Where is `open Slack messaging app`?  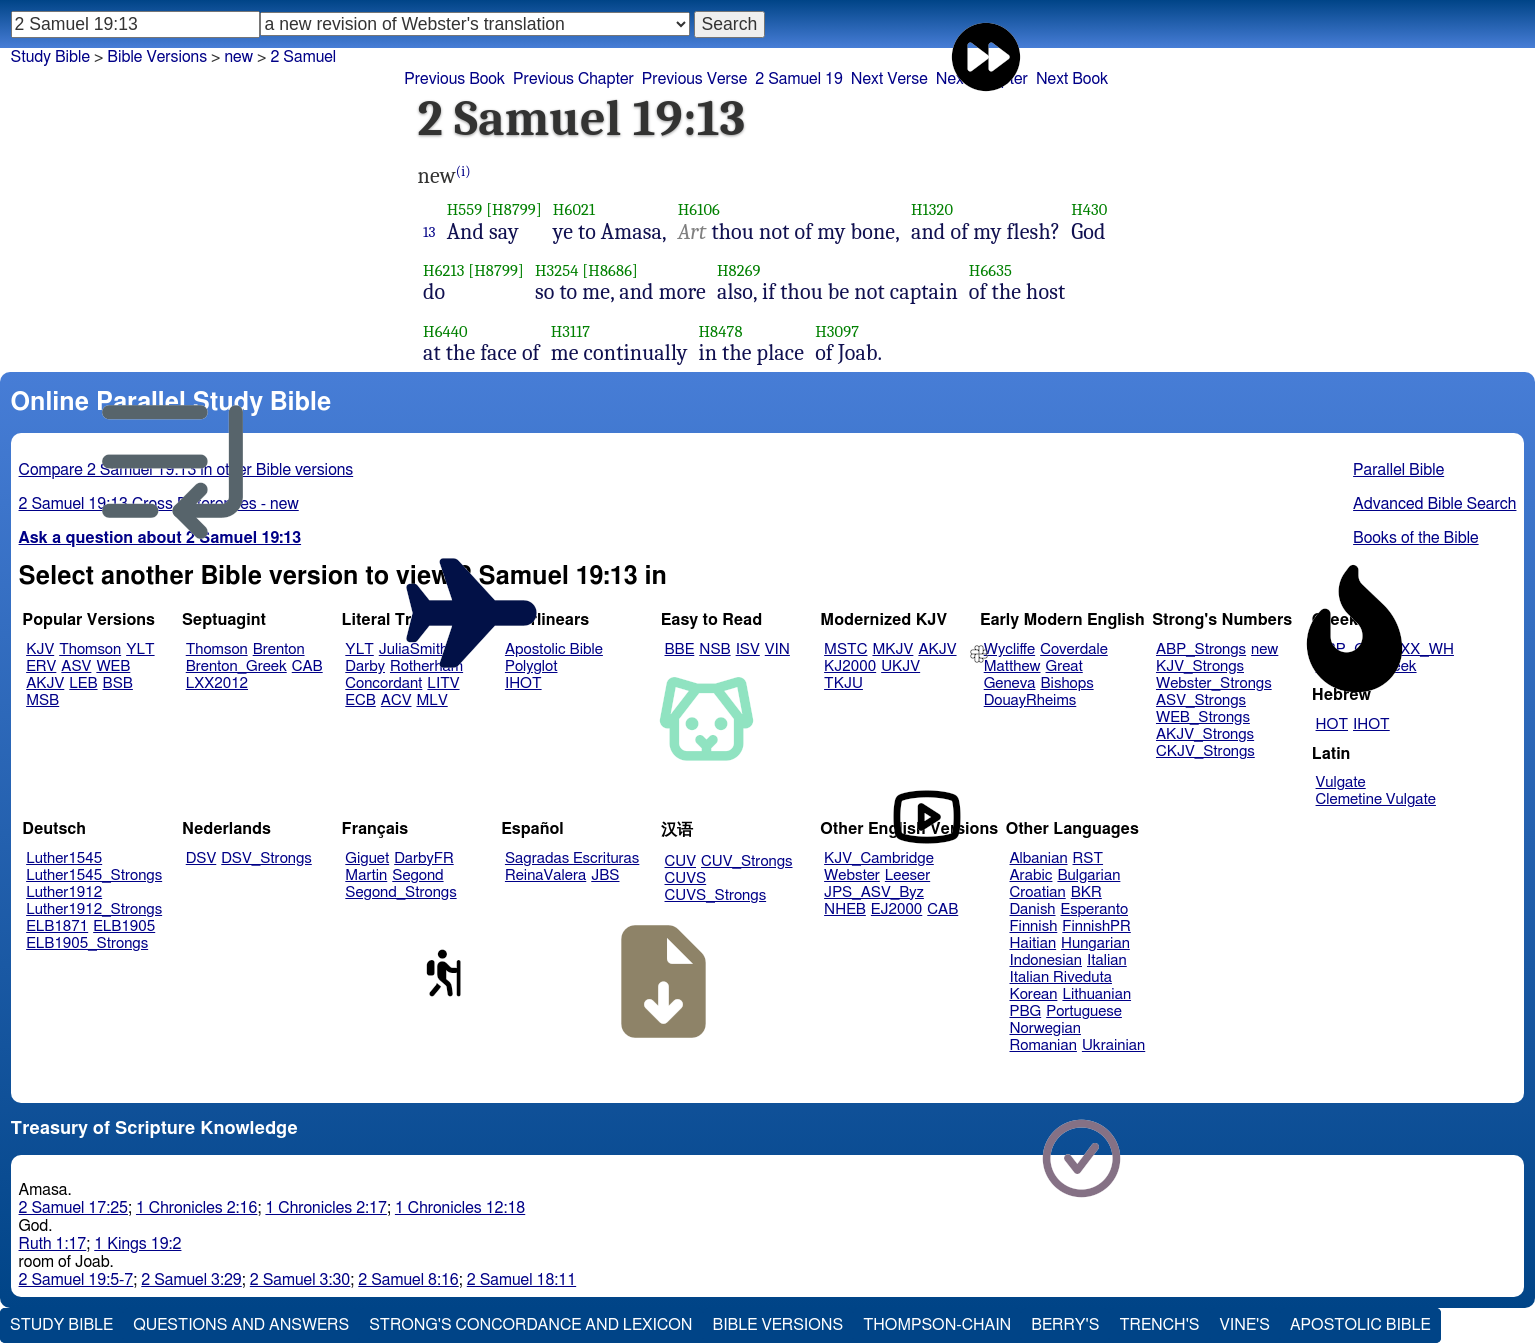
open Slack messaging app is located at coordinates (979, 654).